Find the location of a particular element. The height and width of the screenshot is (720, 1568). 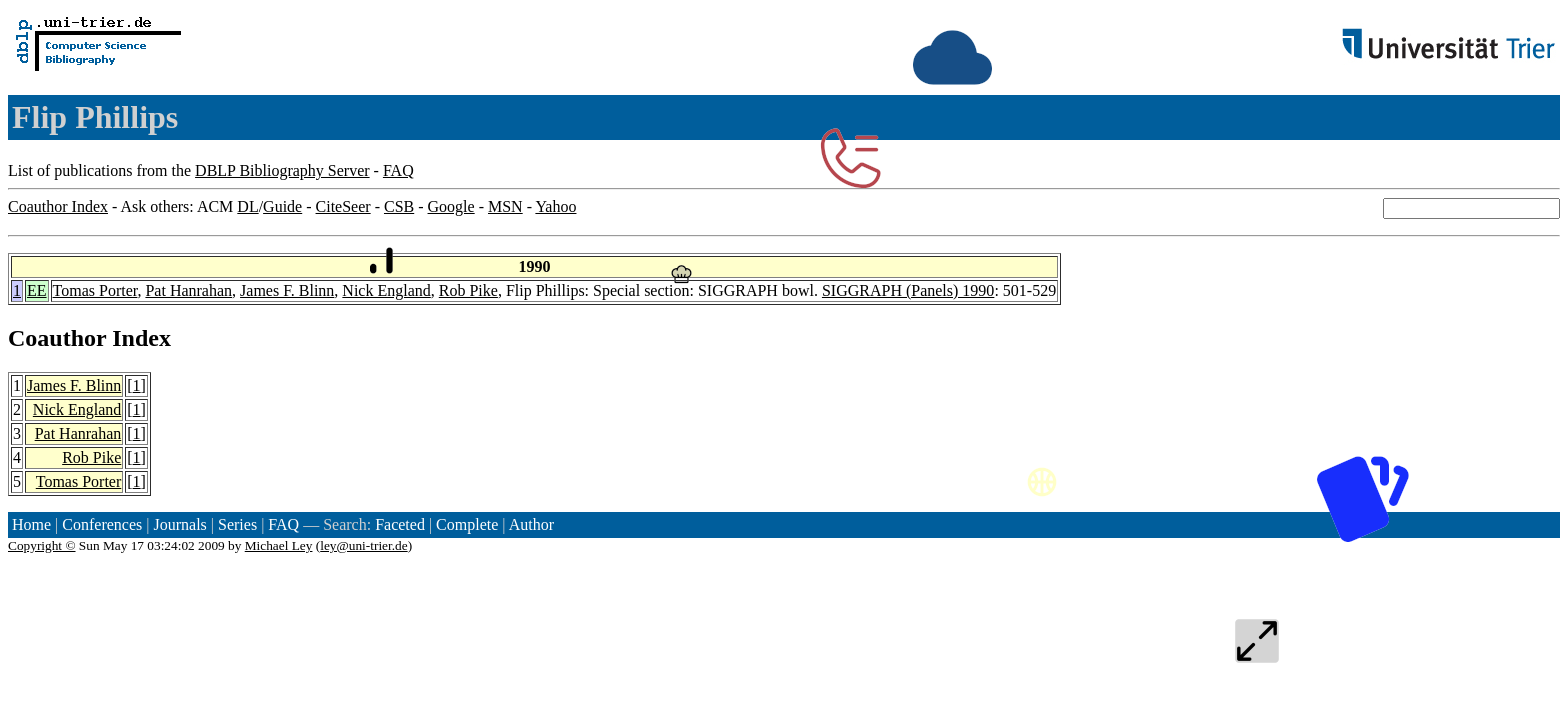

view call log or phone history is located at coordinates (852, 157).